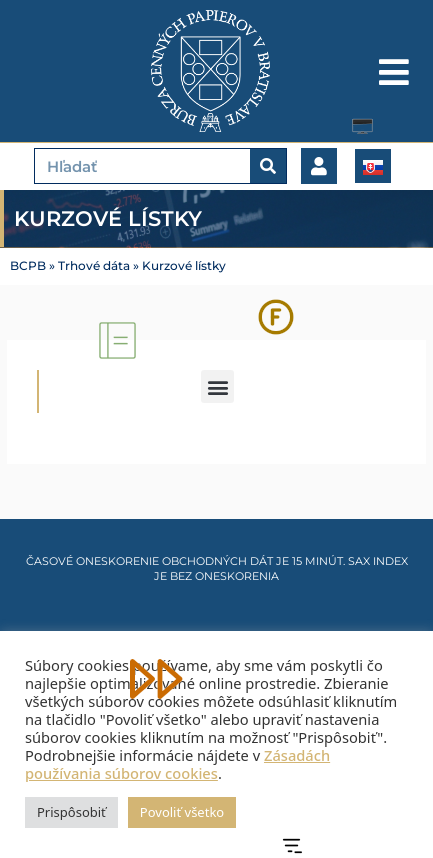  I want to click on tumble dry on low heat setting, so click(276, 317).